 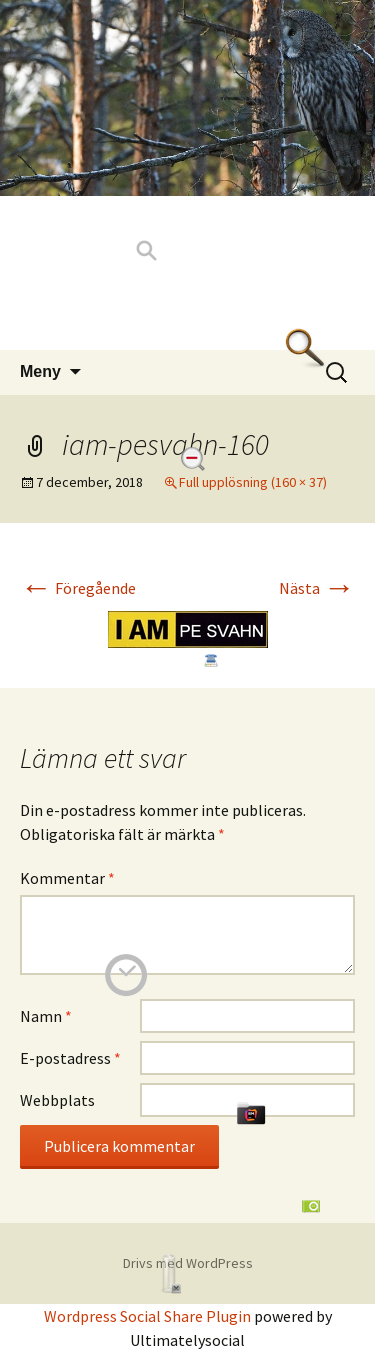 I want to click on view recently opened documents, so click(x=127, y=976).